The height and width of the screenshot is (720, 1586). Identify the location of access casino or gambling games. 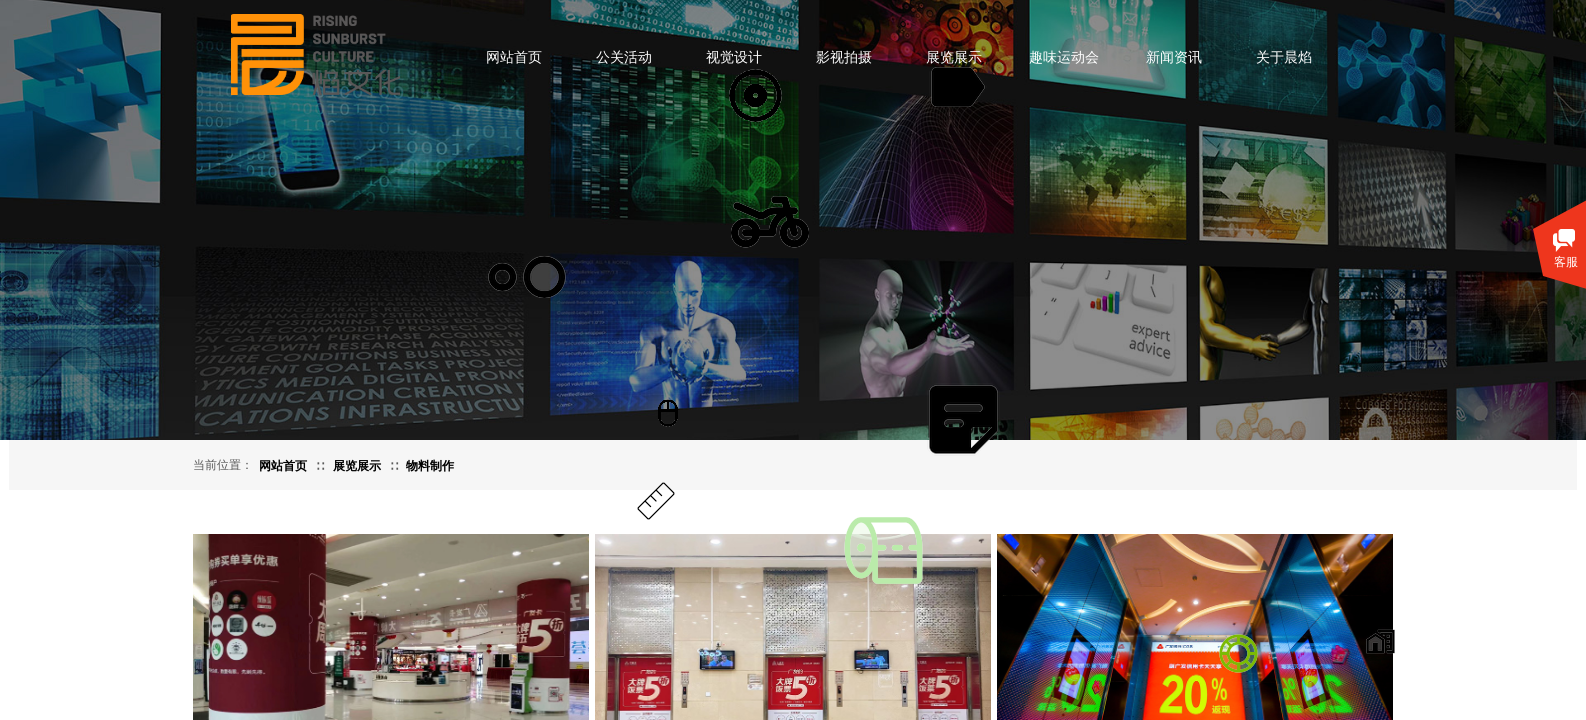
(1238, 653).